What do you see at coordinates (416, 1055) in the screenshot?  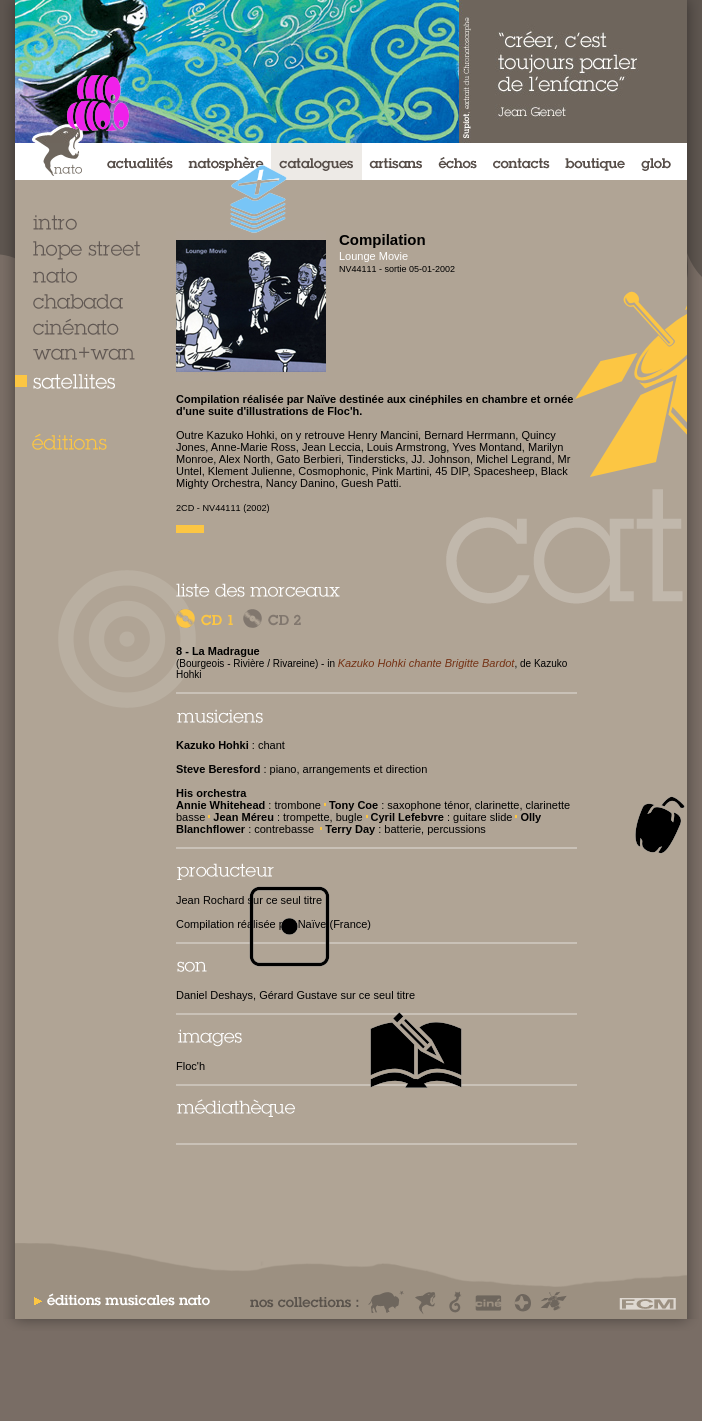 I see `add a new entry to the archive` at bounding box center [416, 1055].